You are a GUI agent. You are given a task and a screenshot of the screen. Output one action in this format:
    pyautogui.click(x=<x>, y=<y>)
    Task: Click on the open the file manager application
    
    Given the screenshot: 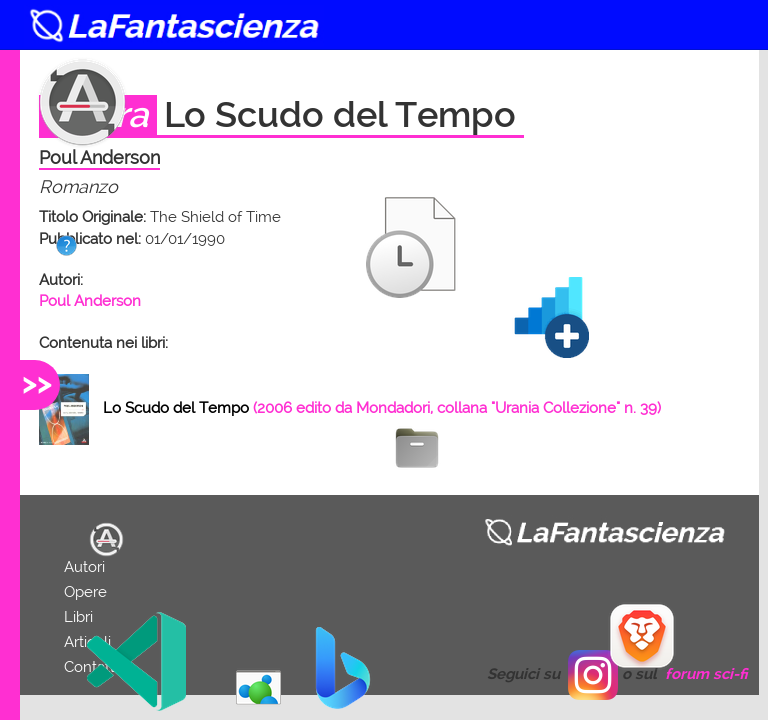 What is the action you would take?
    pyautogui.click(x=417, y=448)
    